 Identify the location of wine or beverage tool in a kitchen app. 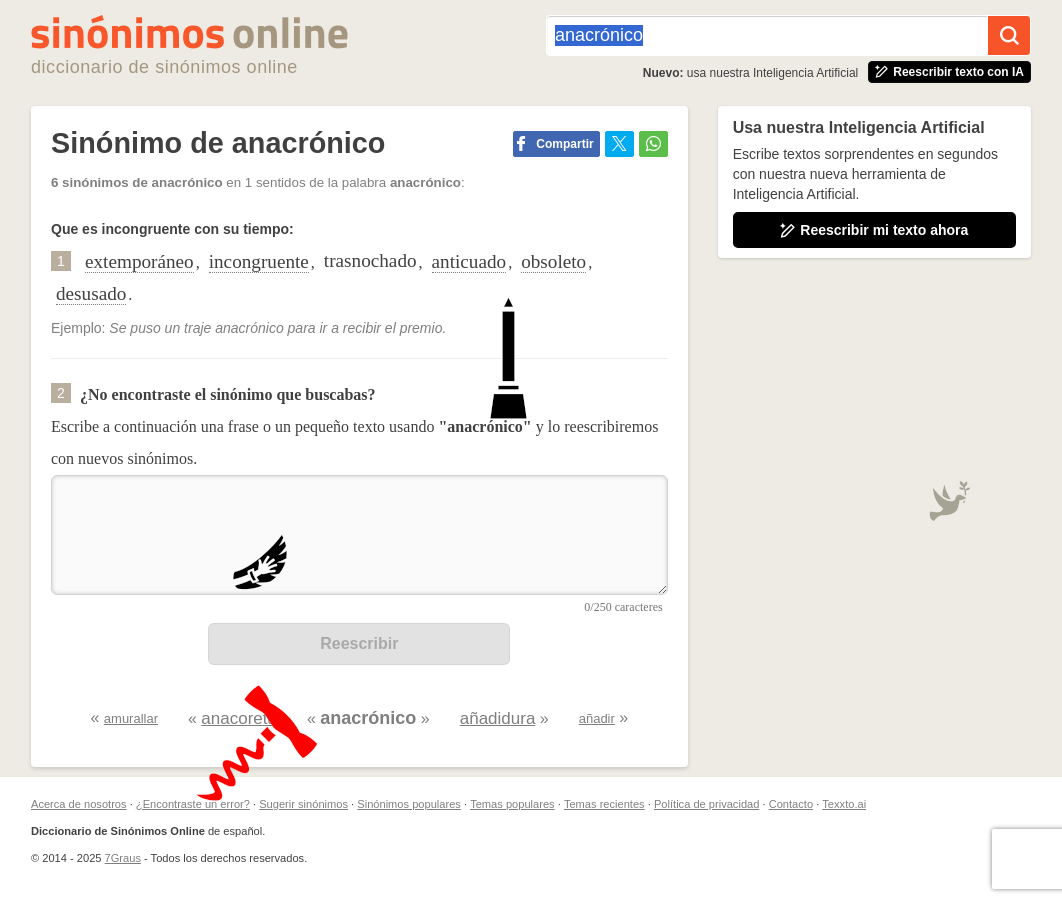
(257, 743).